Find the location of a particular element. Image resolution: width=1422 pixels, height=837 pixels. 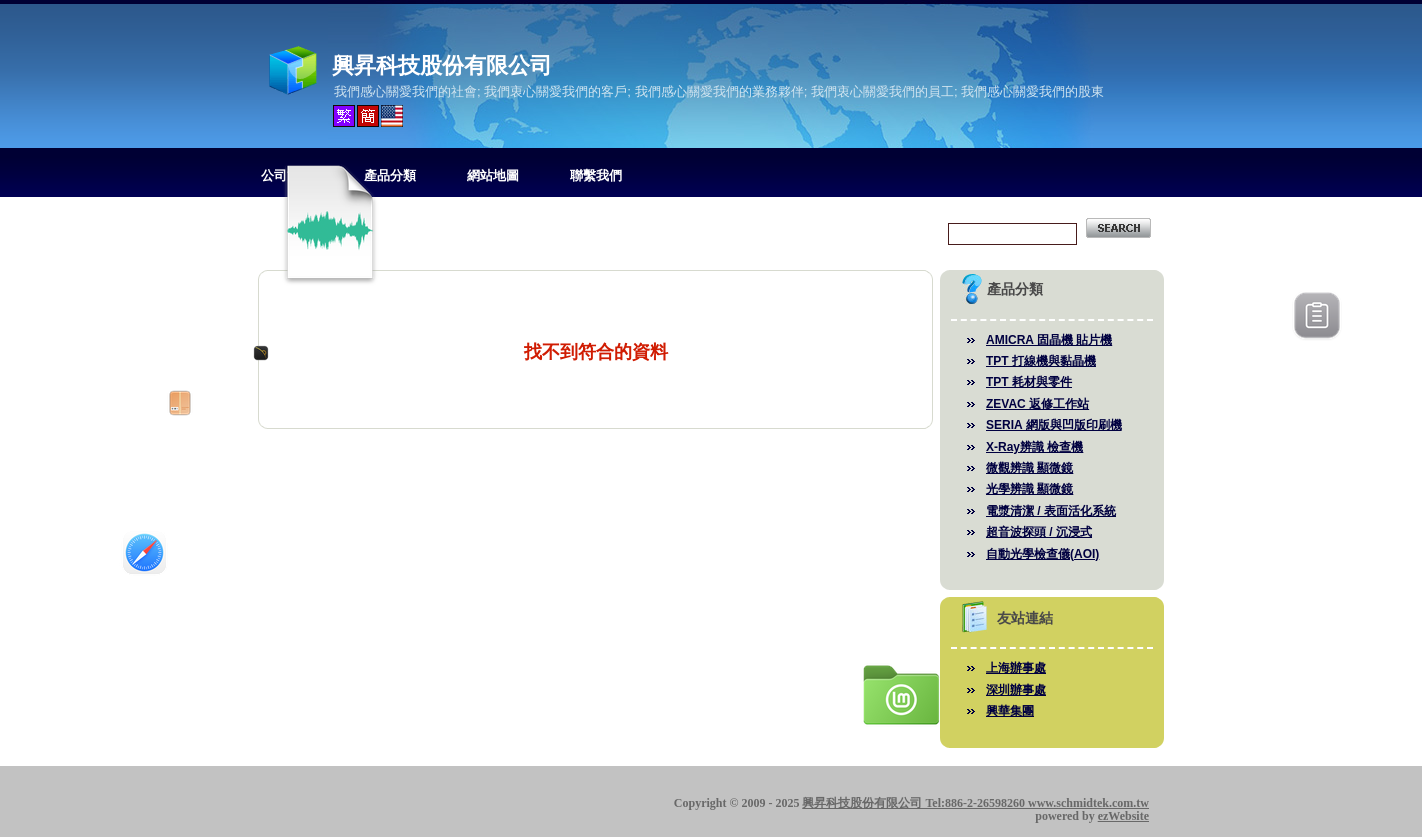

audio file thumbnail in media browser is located at coordinates (330, 225).